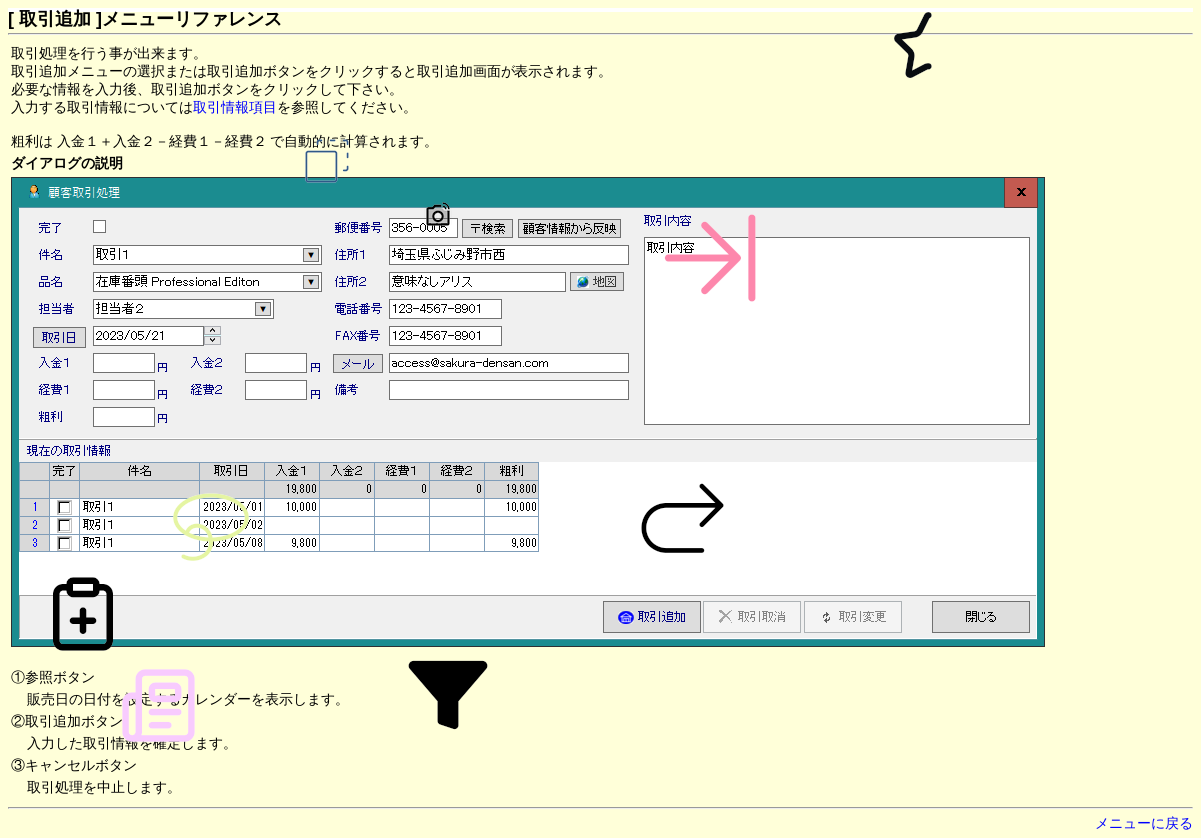 This screenshot has height=838, width=1201. I want to click on indicates a partial or half-star rating, so click(928, 46).